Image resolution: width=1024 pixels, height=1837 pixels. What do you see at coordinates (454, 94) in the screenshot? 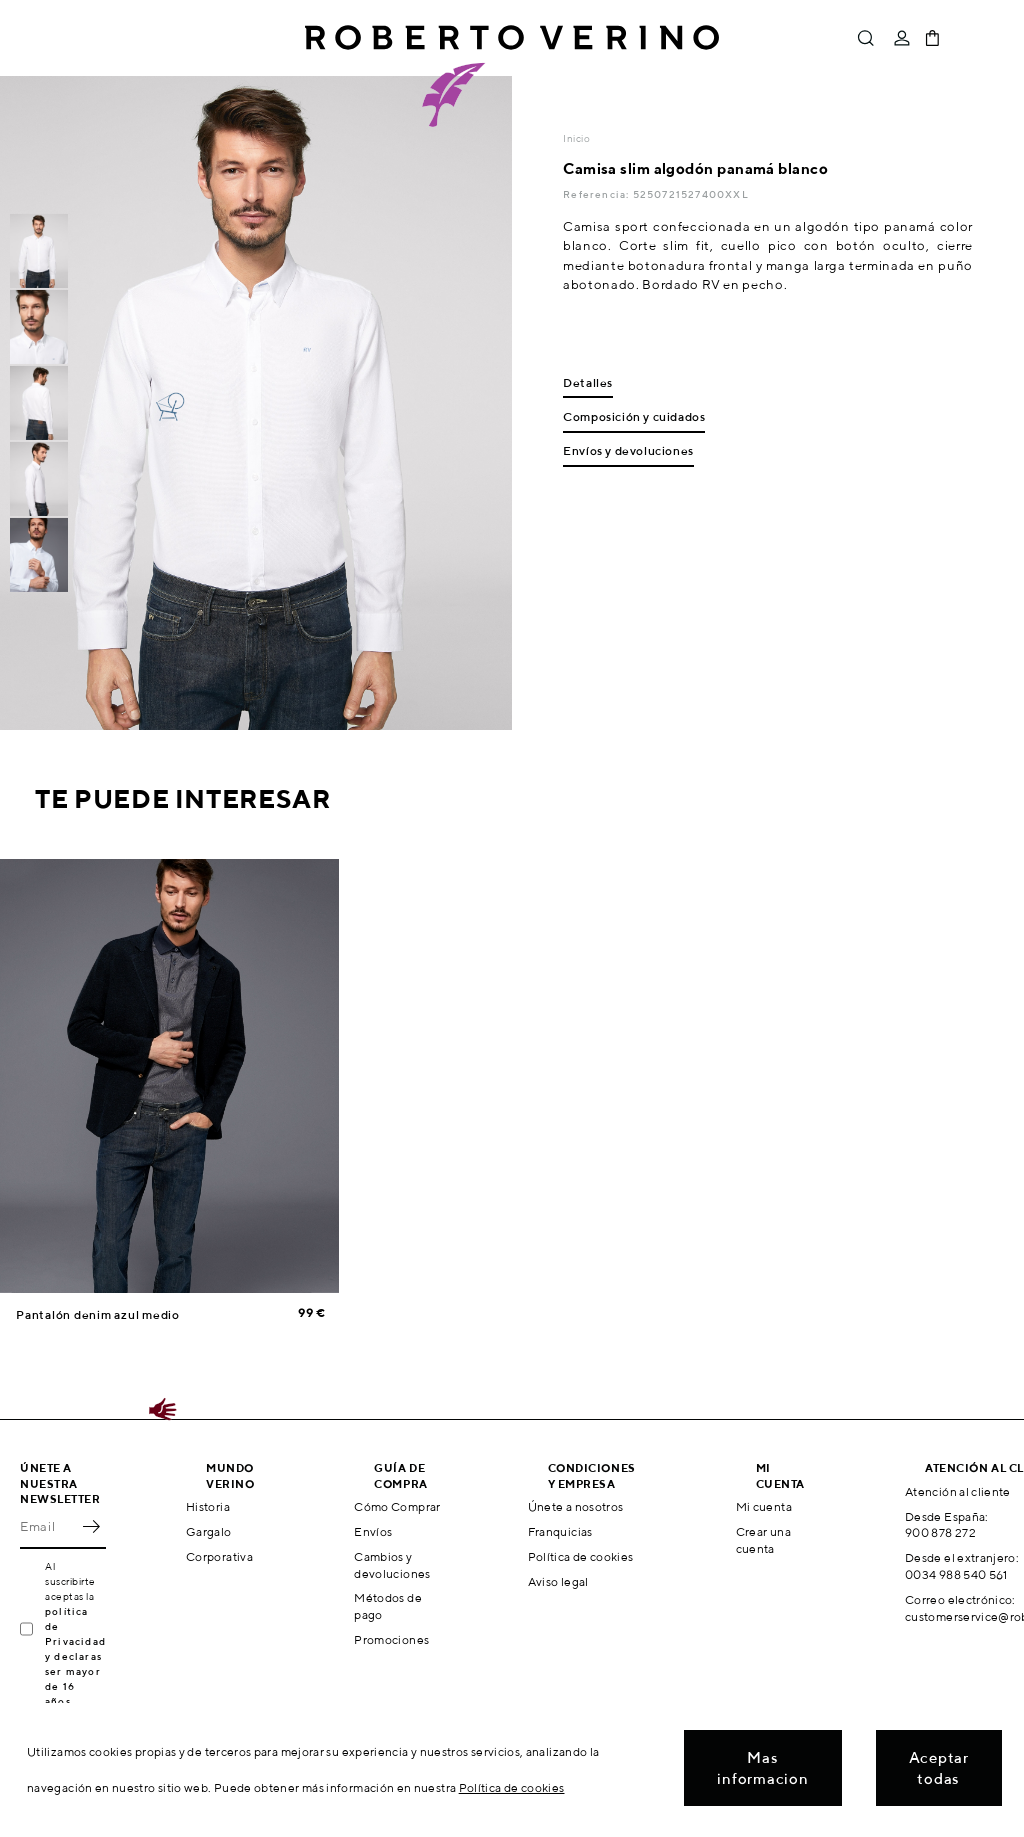
I see `compose a new message or document` at bounding box center [454, 94].